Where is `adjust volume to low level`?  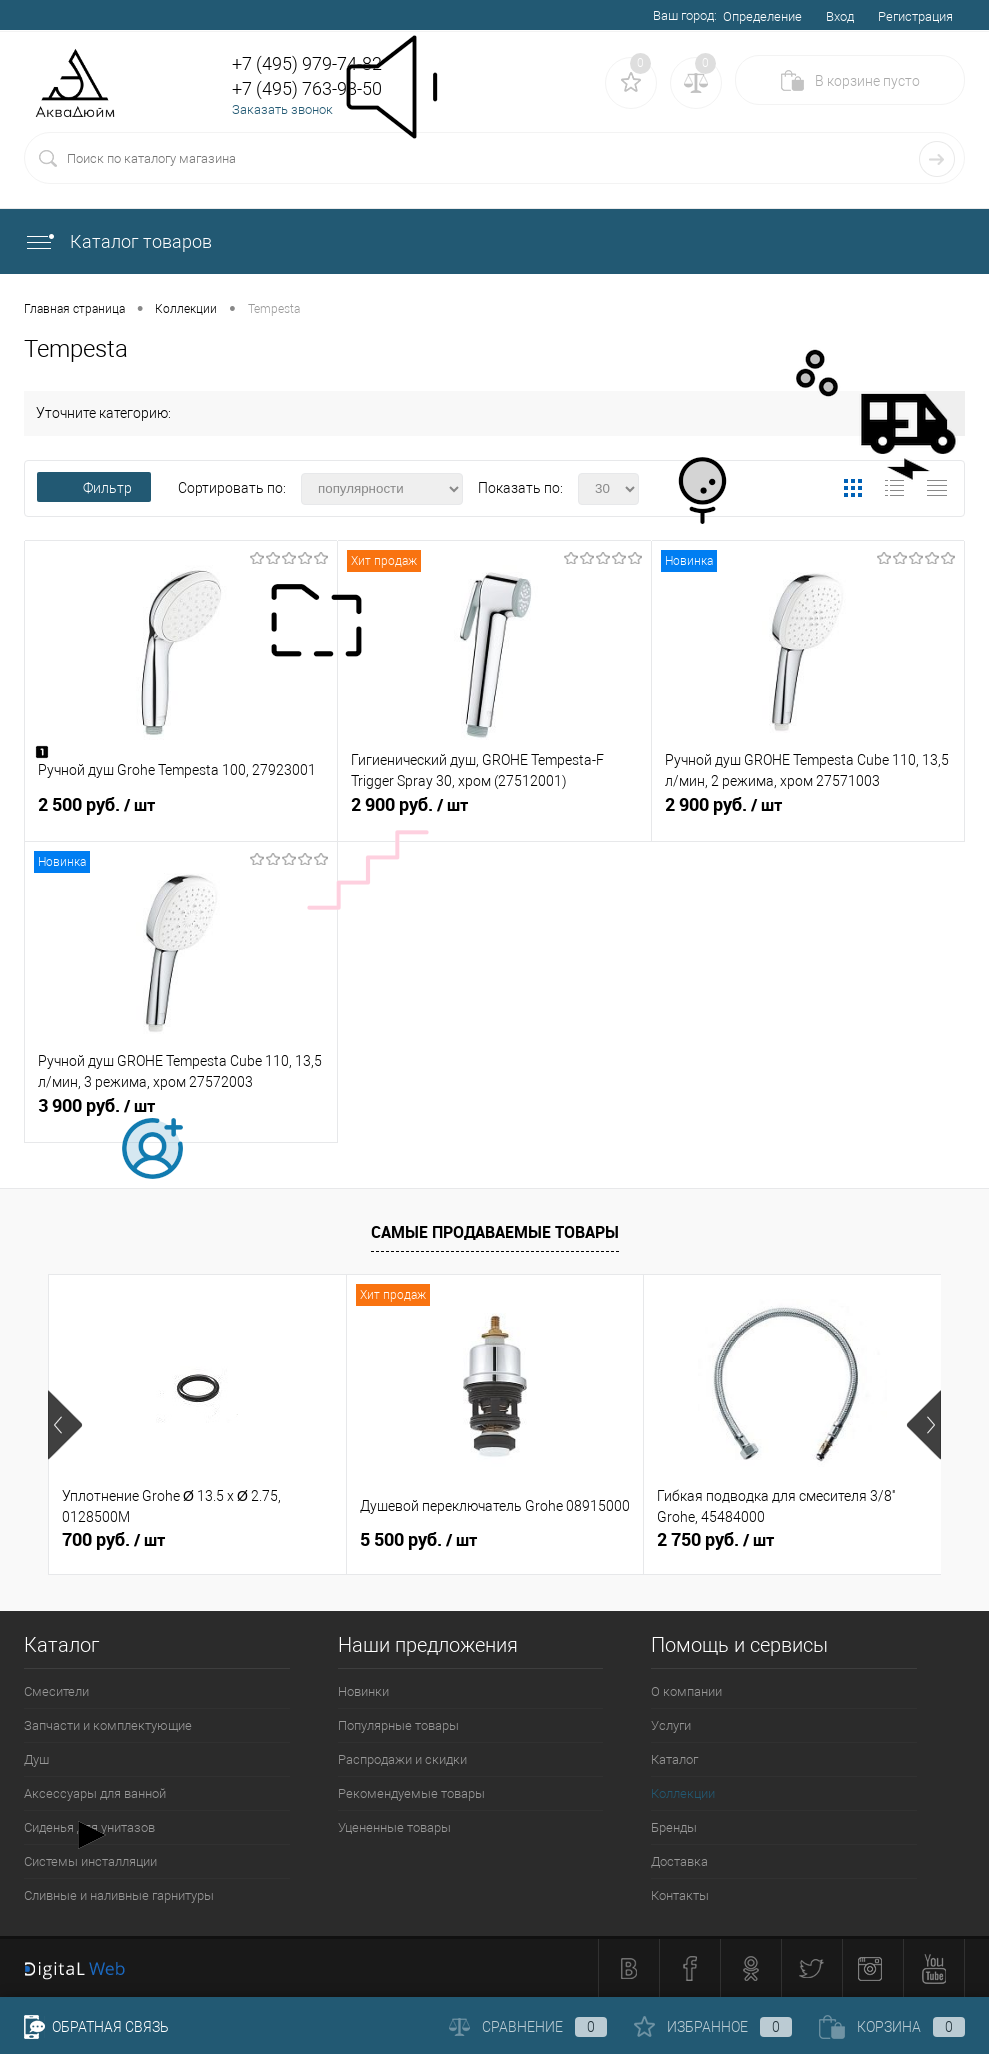 adjust volume to low level is located at coordinates (398, 87).